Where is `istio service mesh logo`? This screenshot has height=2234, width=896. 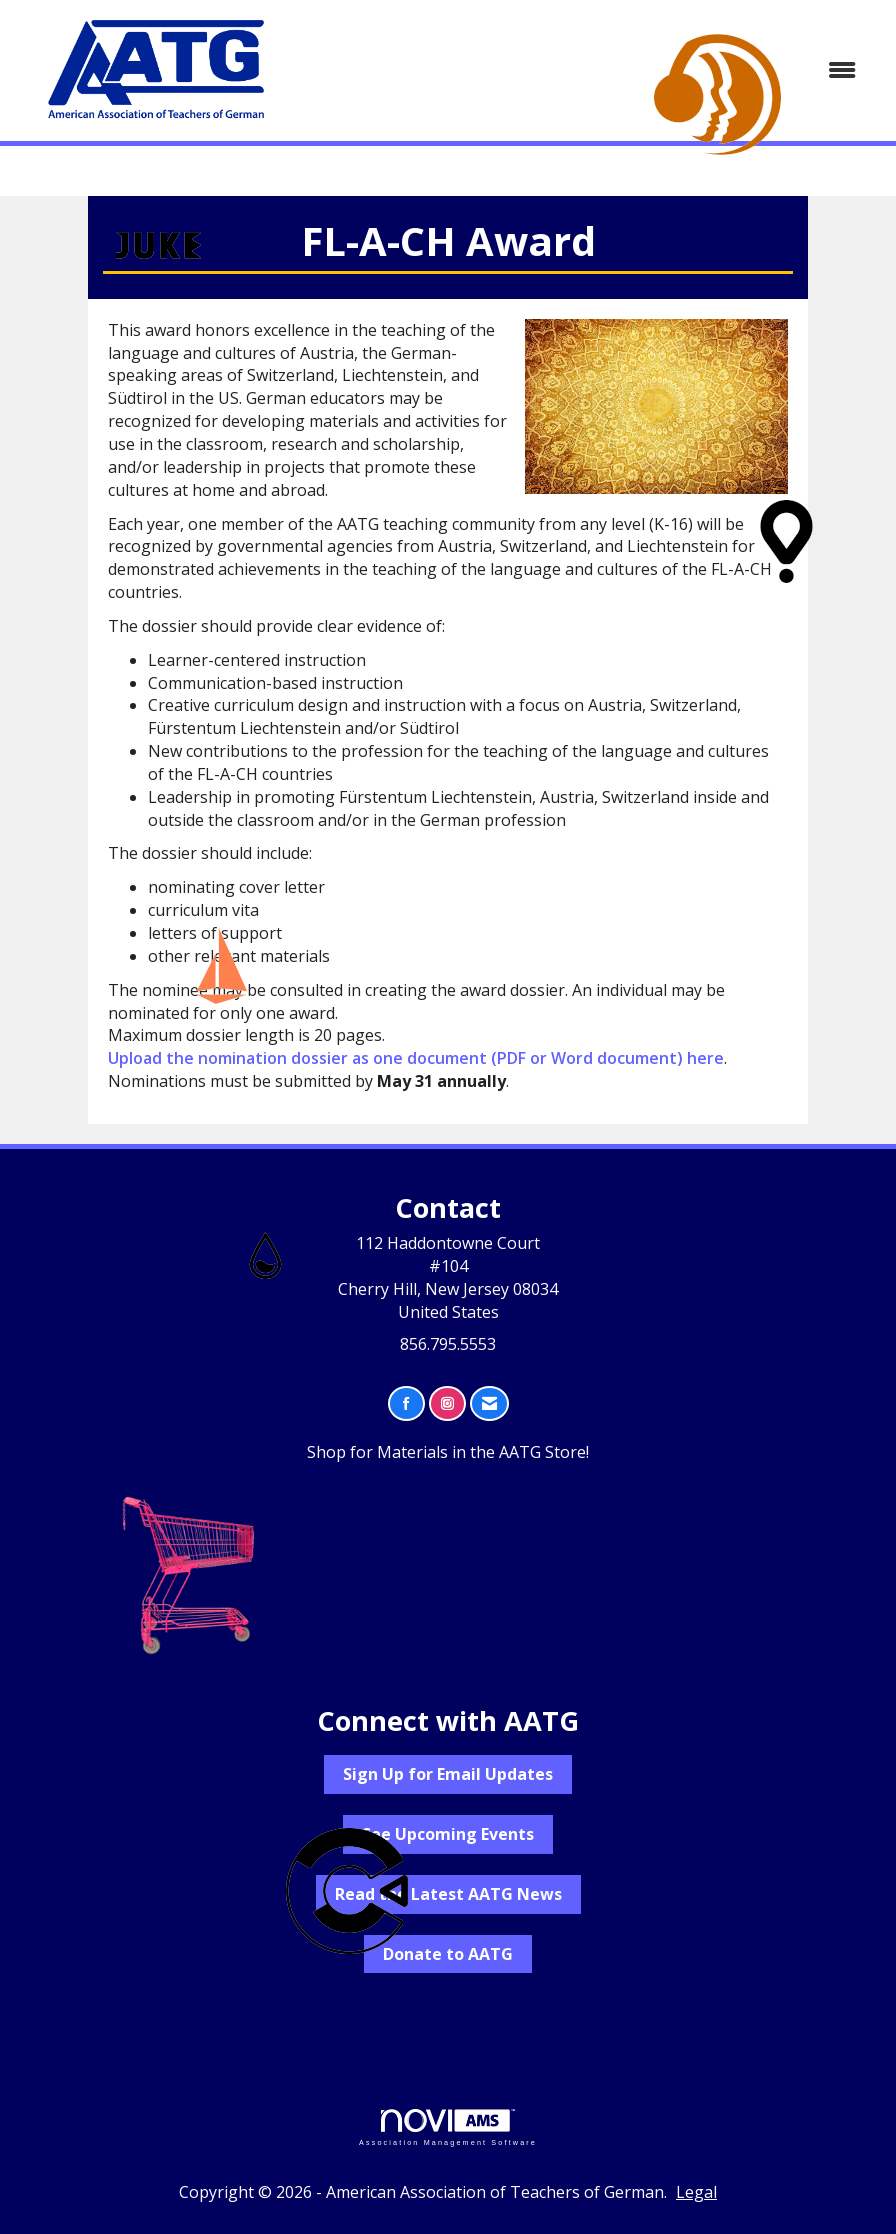
istio service mesh logo is located at coordinates (222, 966).